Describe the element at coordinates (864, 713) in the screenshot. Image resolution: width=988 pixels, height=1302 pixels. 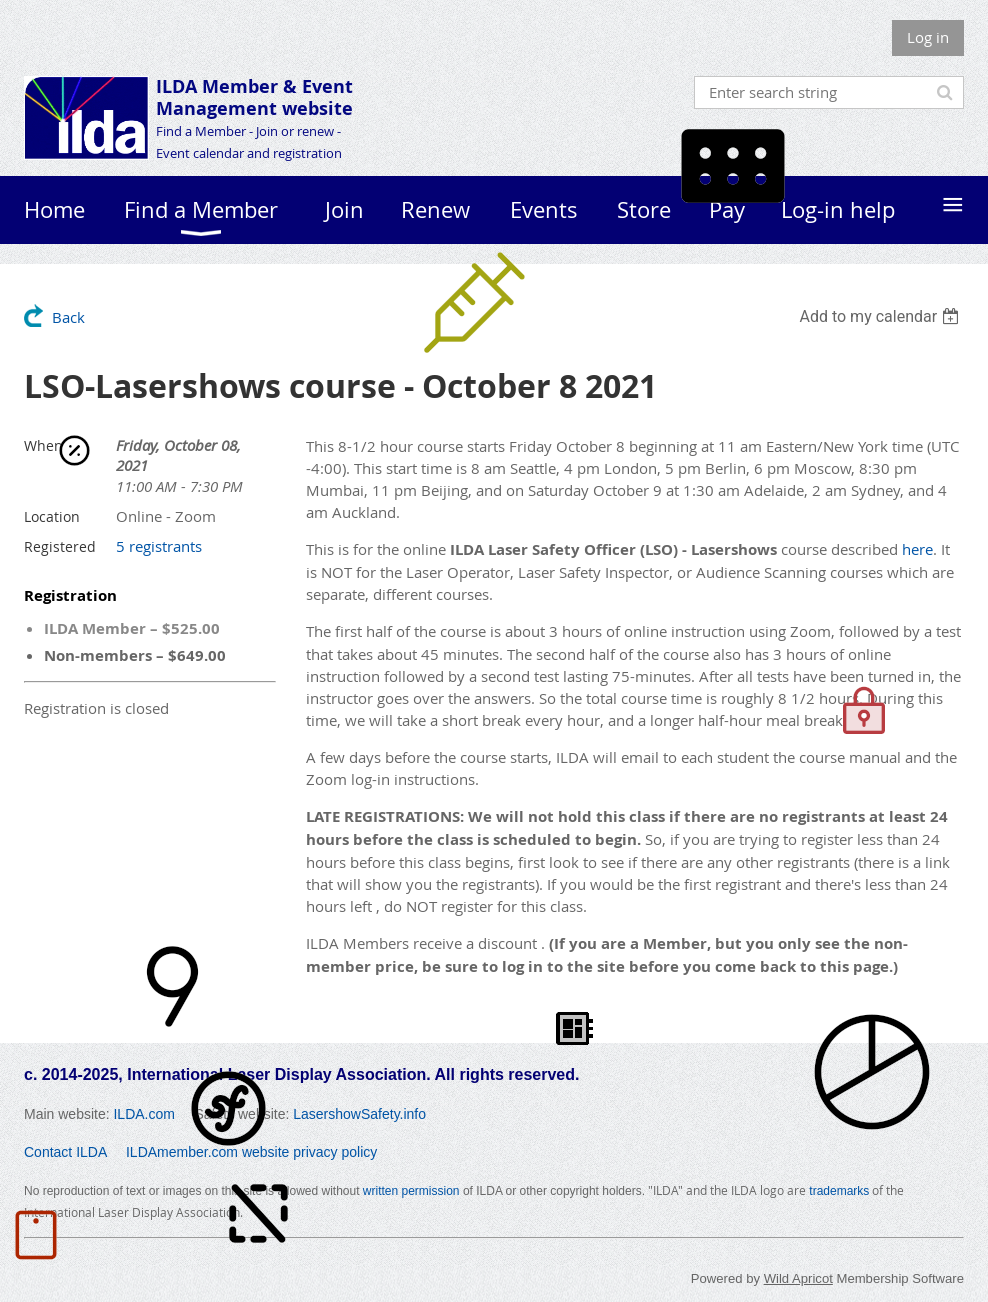
I see `access security or privacy settings` at that location.